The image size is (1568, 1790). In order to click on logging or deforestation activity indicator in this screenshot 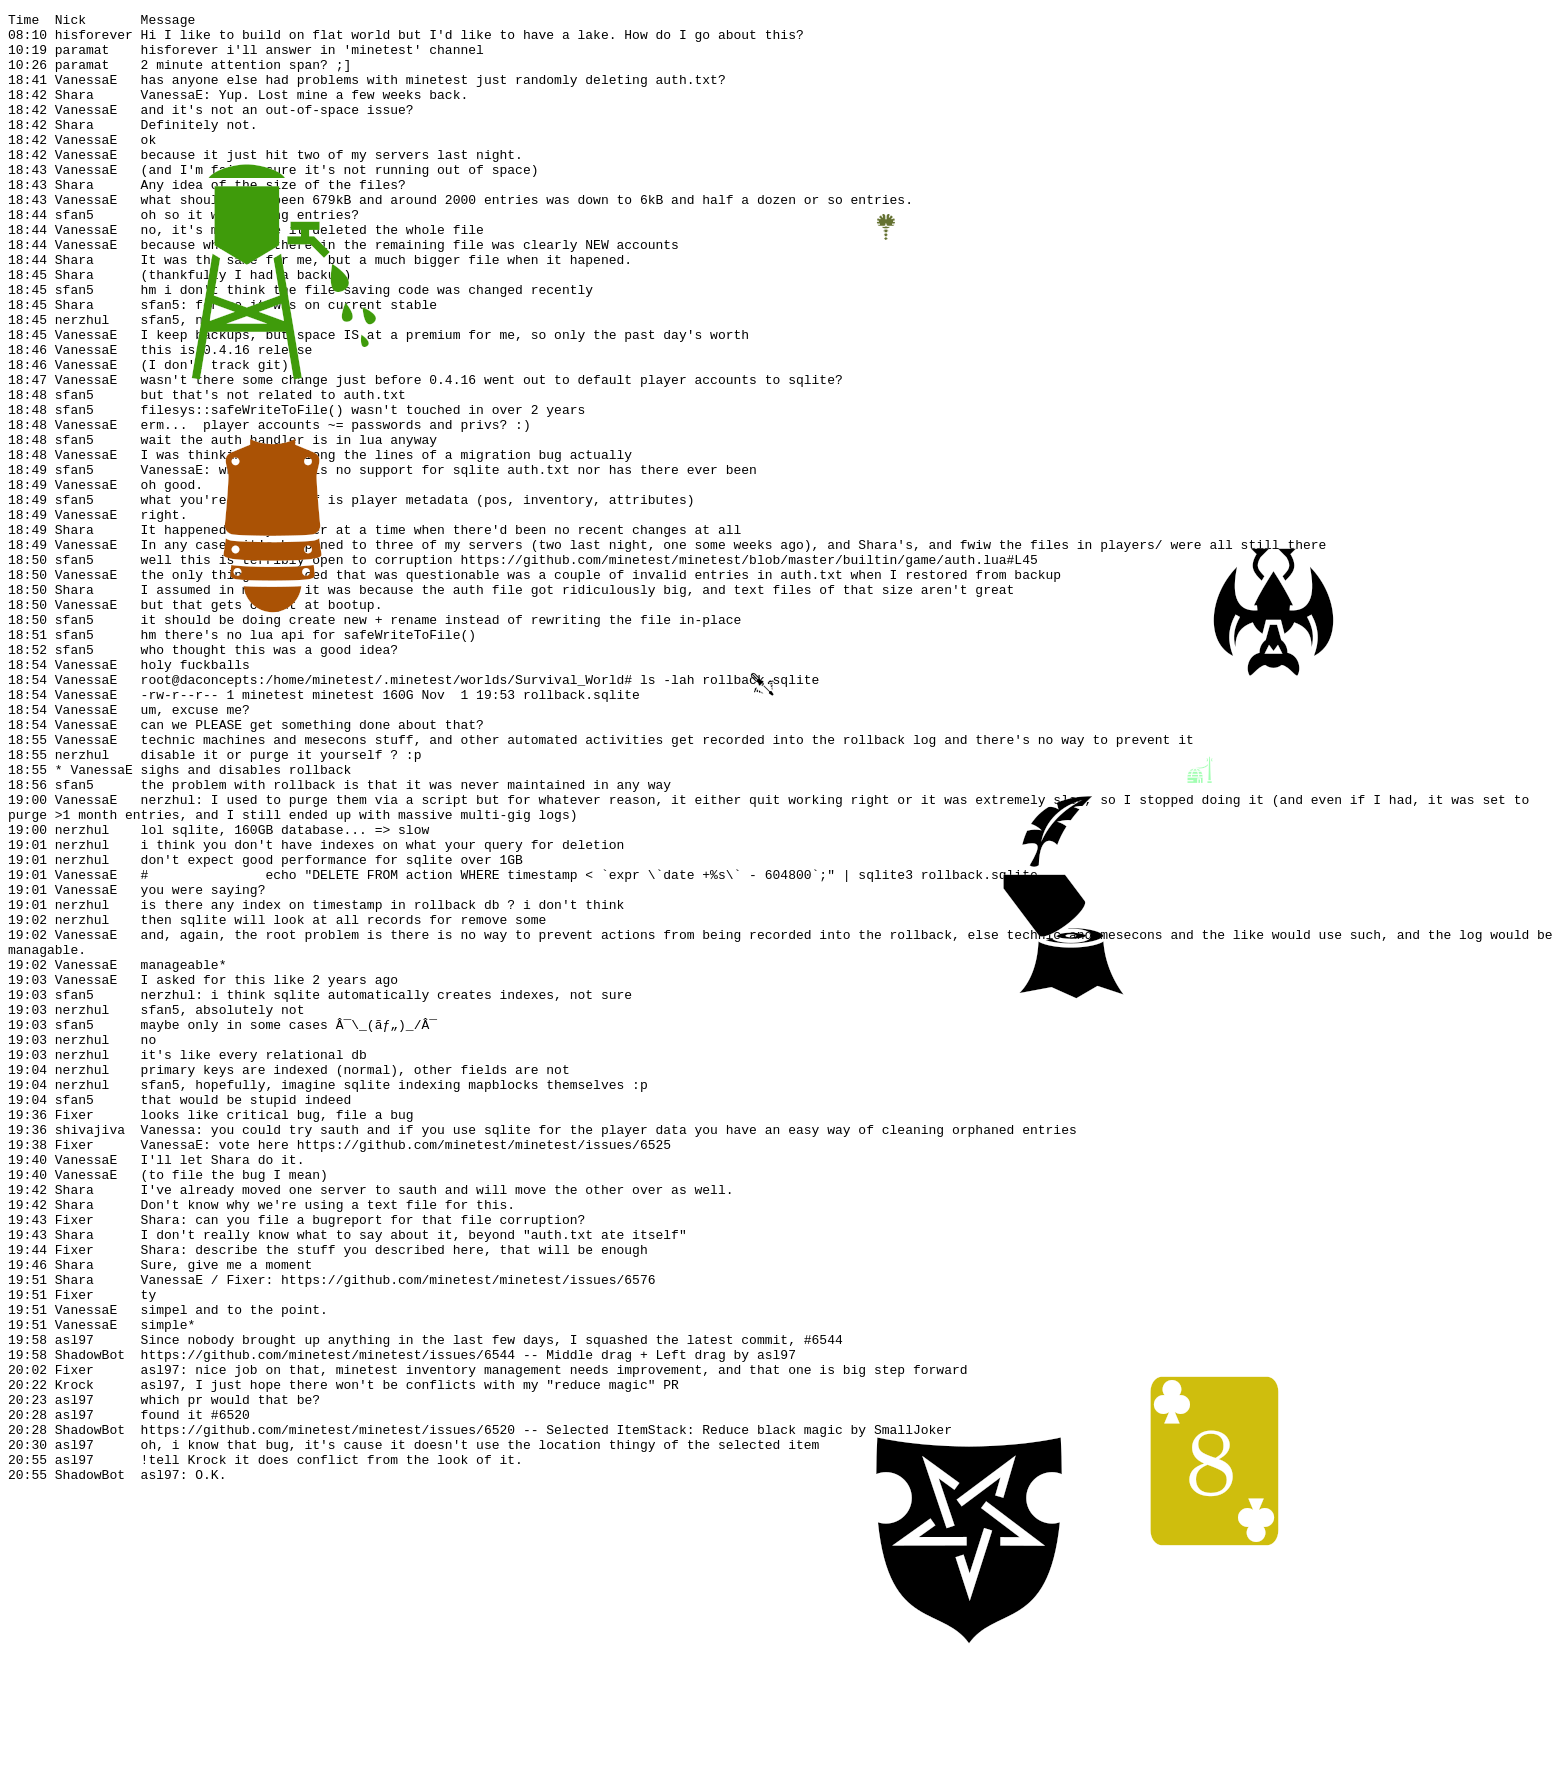, I will do `click(1063, 936)`.